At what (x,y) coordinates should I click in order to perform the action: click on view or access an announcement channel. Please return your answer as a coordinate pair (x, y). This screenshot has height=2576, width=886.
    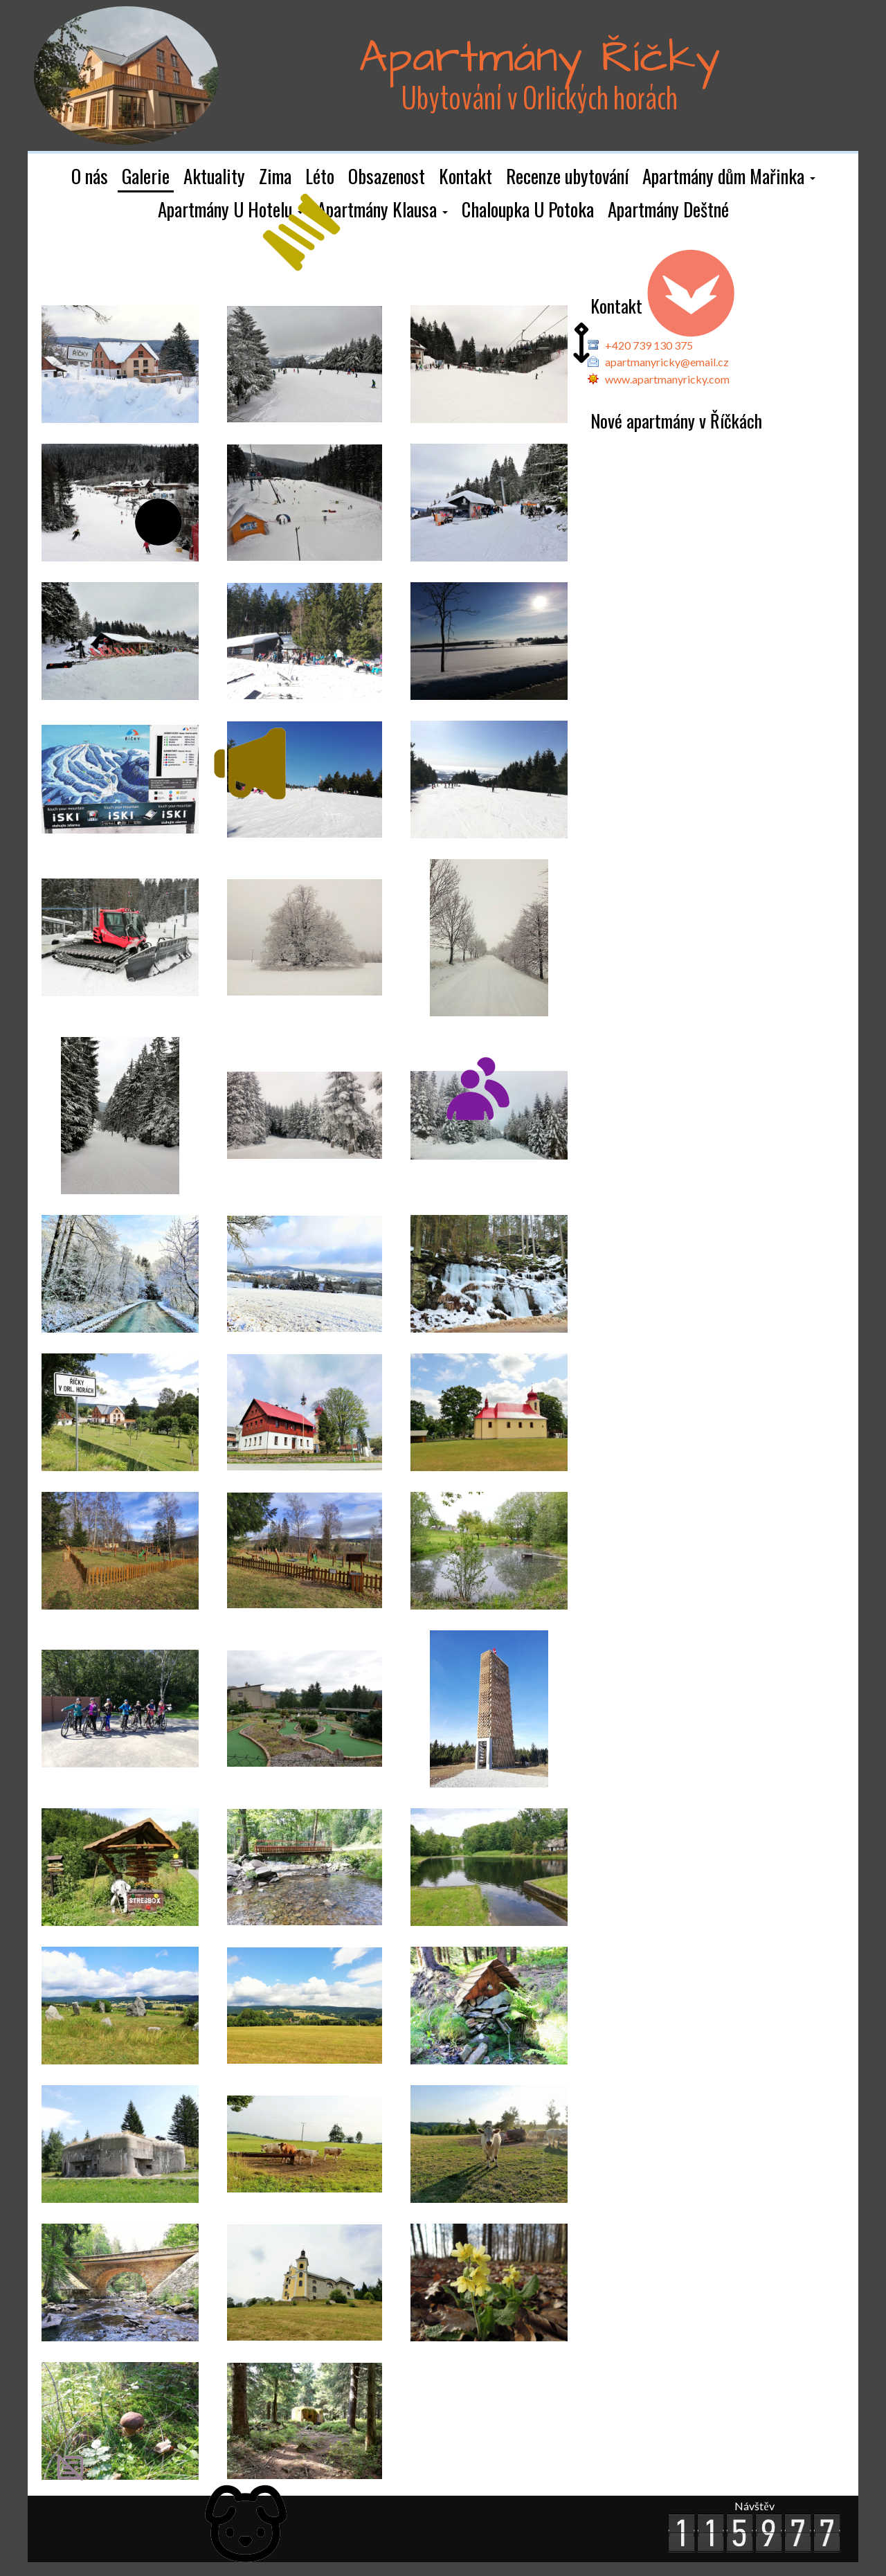
    Looking at the image, I should click on (250, 764).